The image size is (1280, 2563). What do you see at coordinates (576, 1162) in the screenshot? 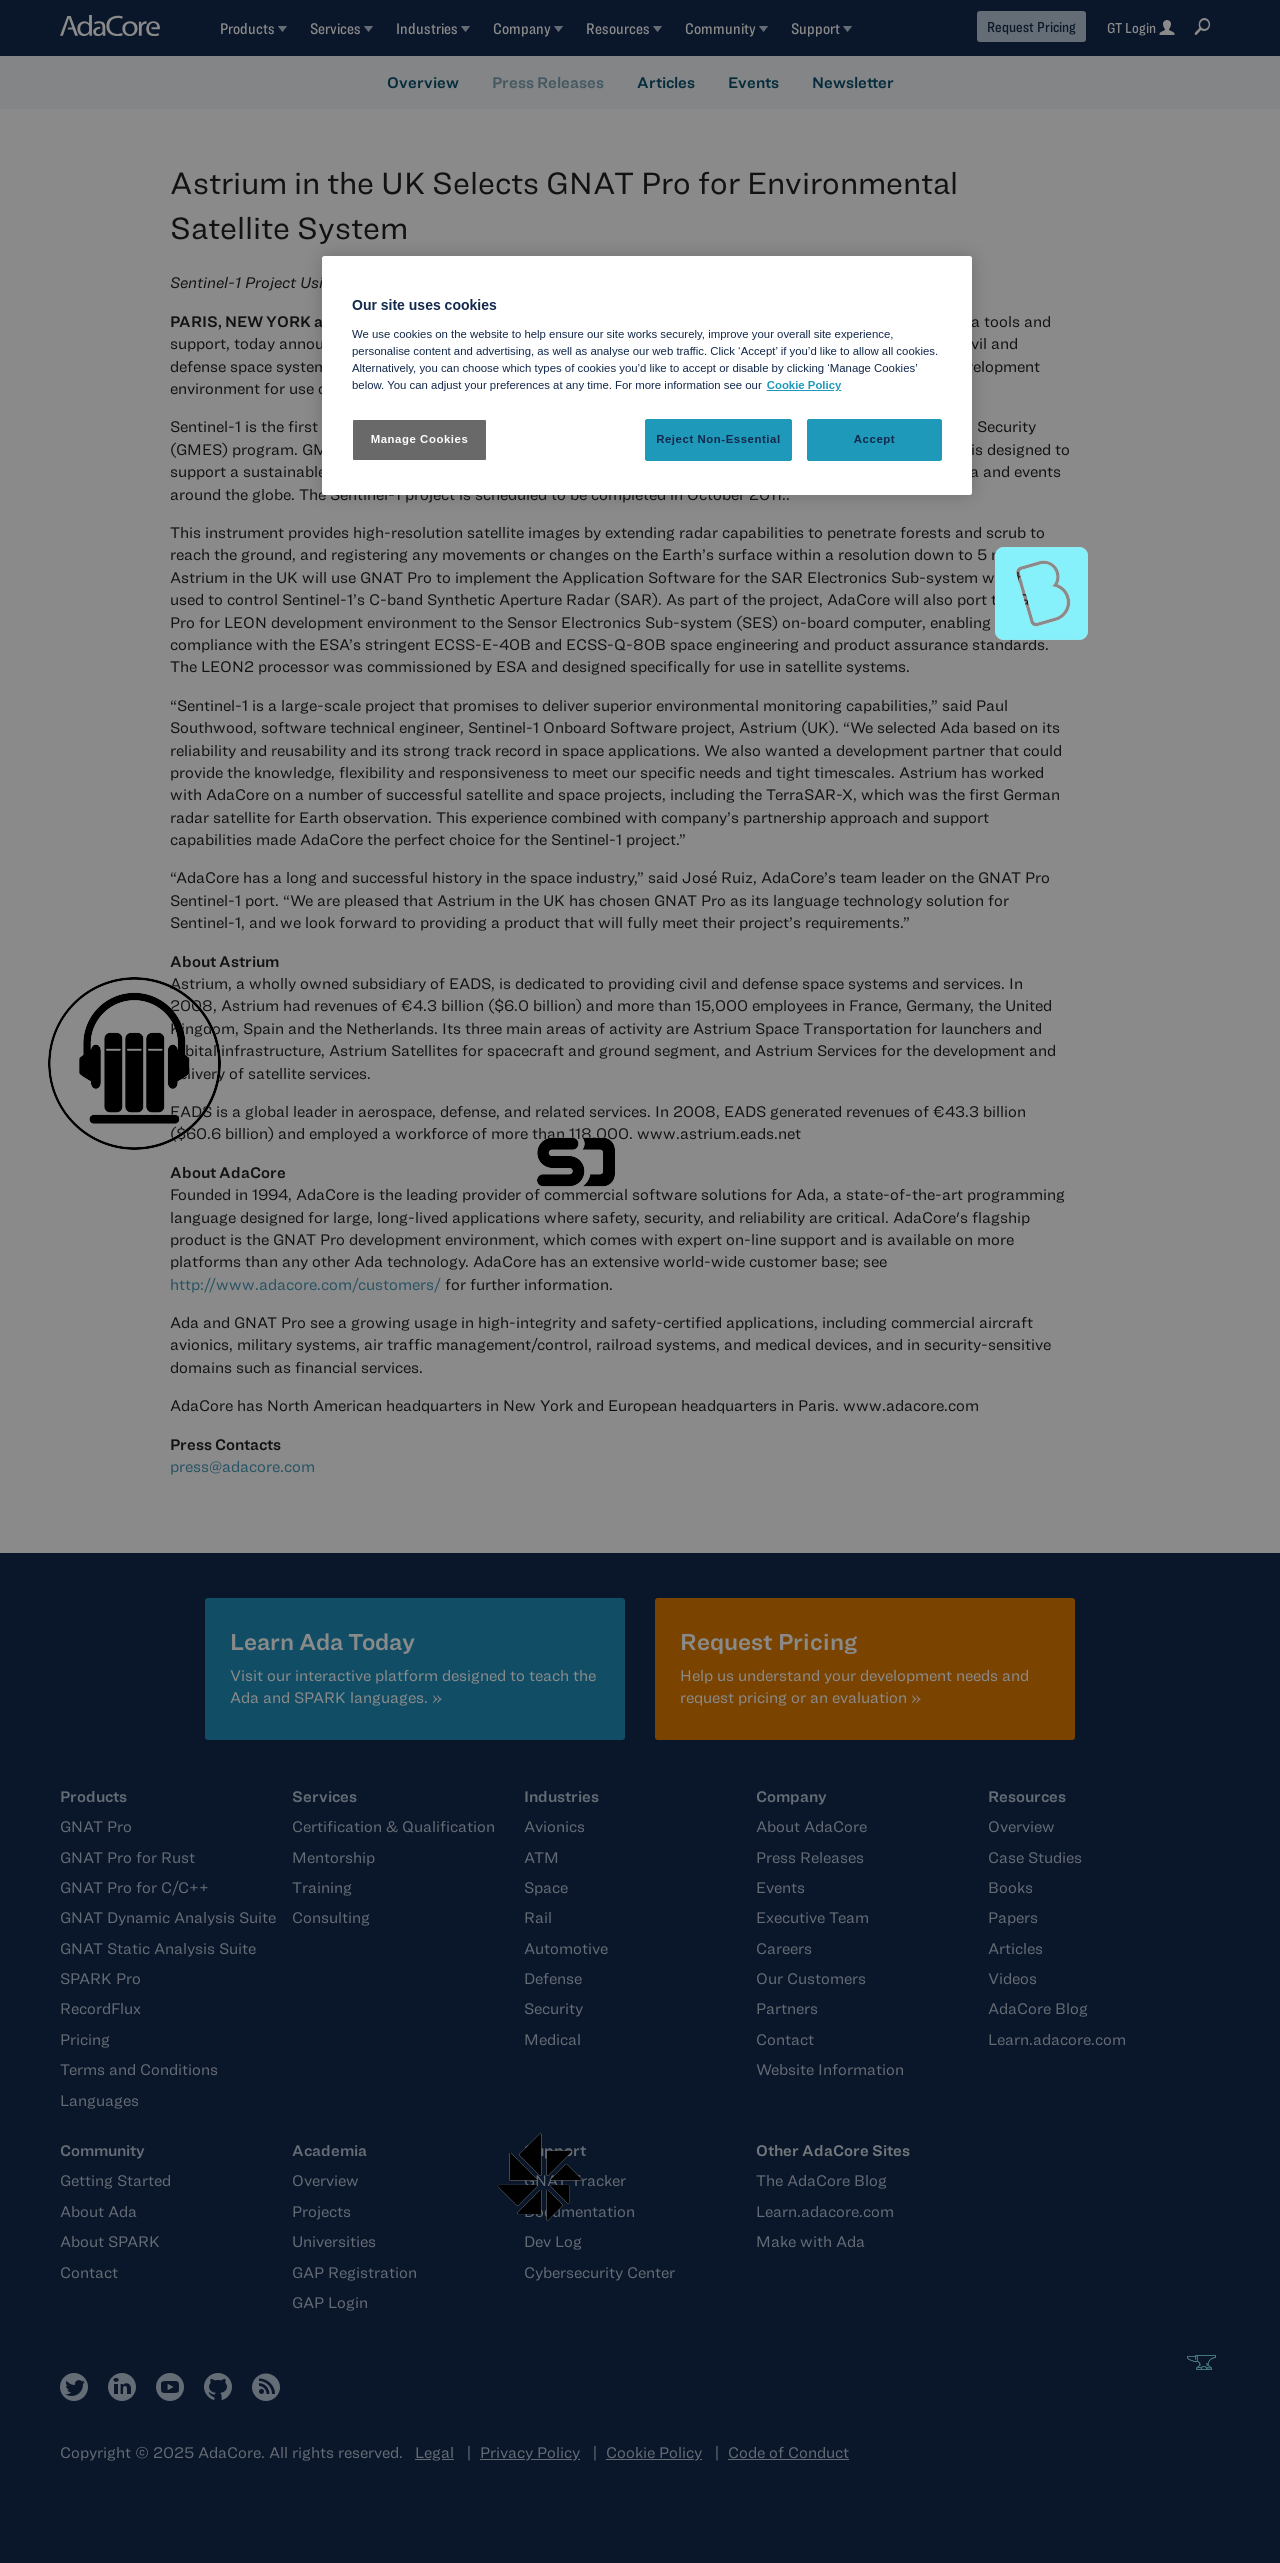
I see `open speakerdeck profile or presentations` at bounding box center [576, 1162].